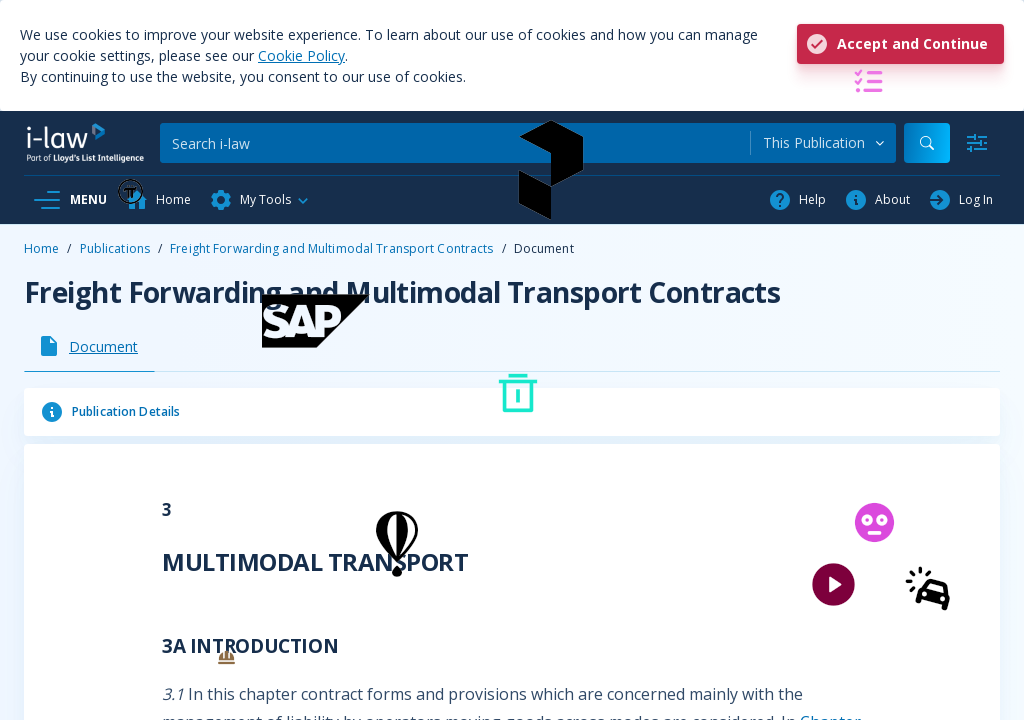 The width and height of the screenshot is (1024, 720). Describe the element at coordinates (226, 657) in the screenshot. I see `access construction or worksite safety settings` at that location.